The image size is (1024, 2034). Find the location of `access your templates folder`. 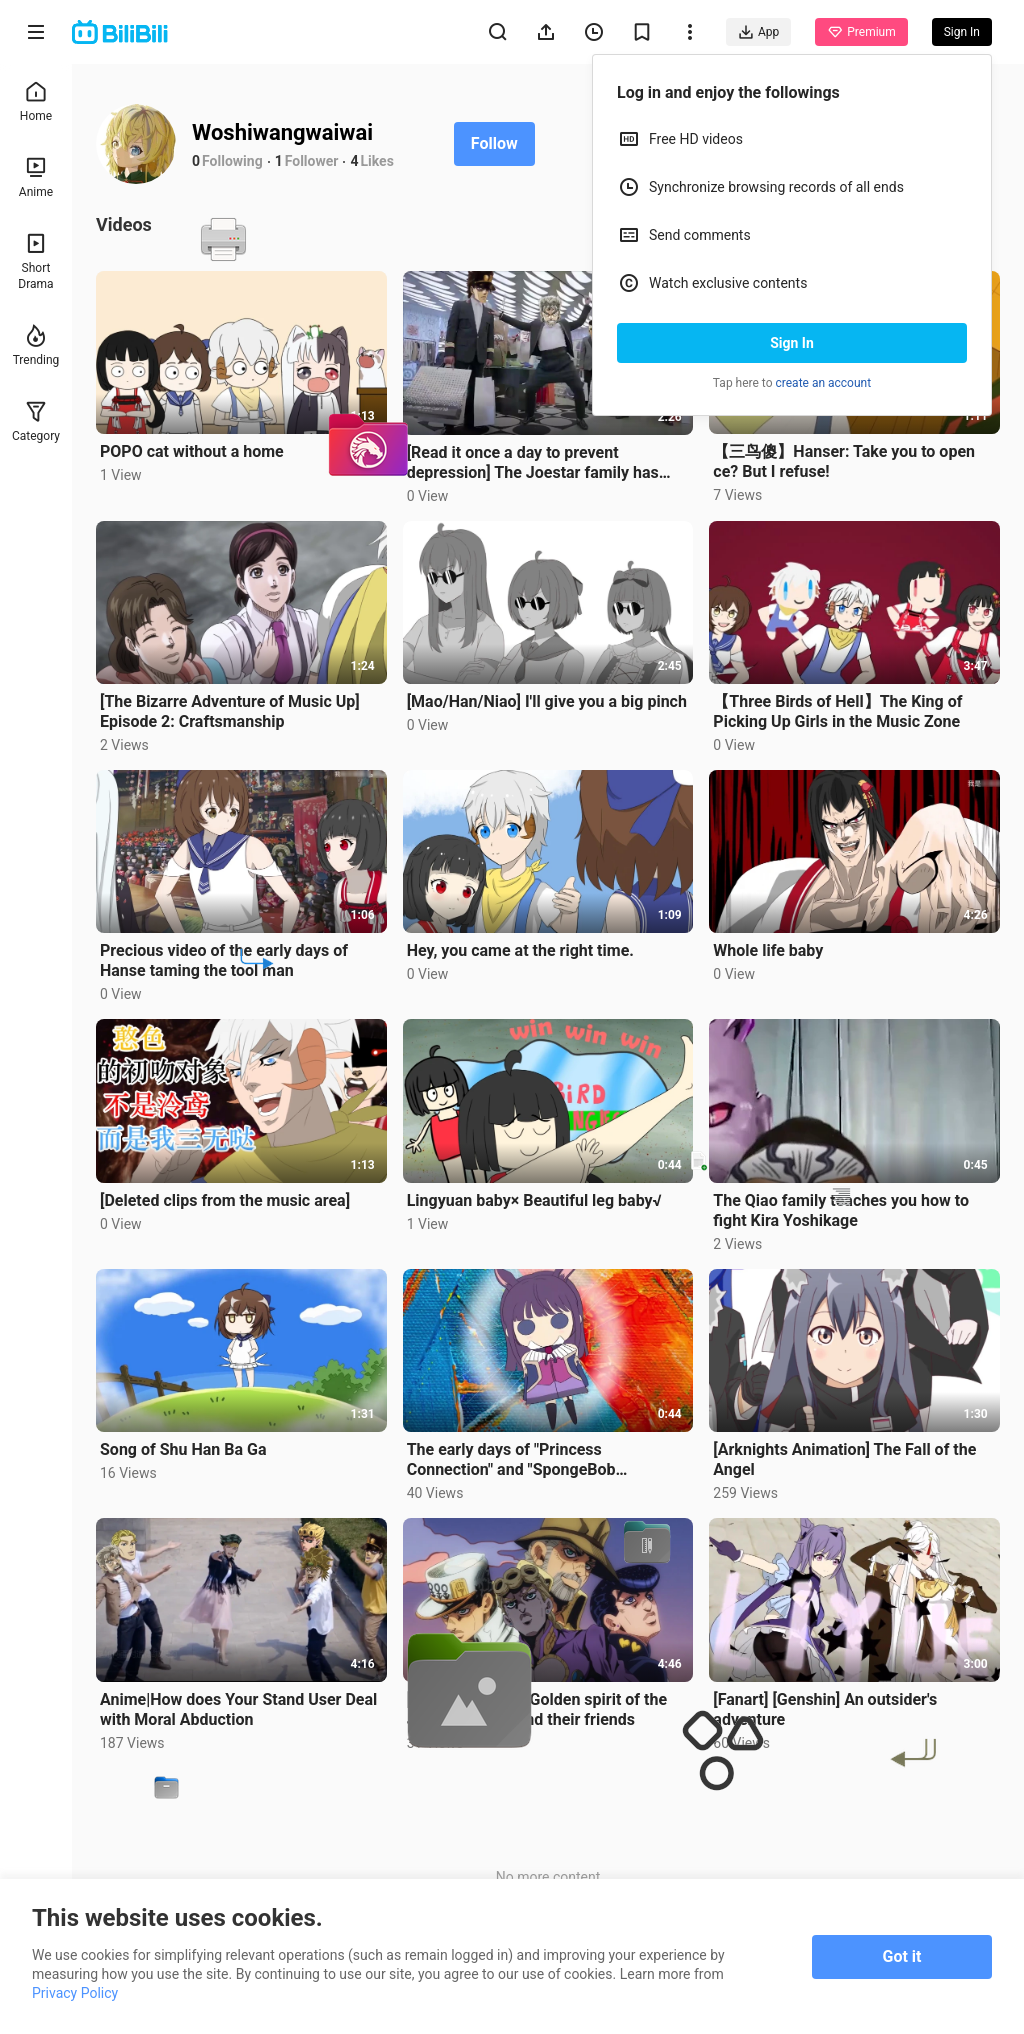

access your templates folder is located at coordinates (647, 1542).